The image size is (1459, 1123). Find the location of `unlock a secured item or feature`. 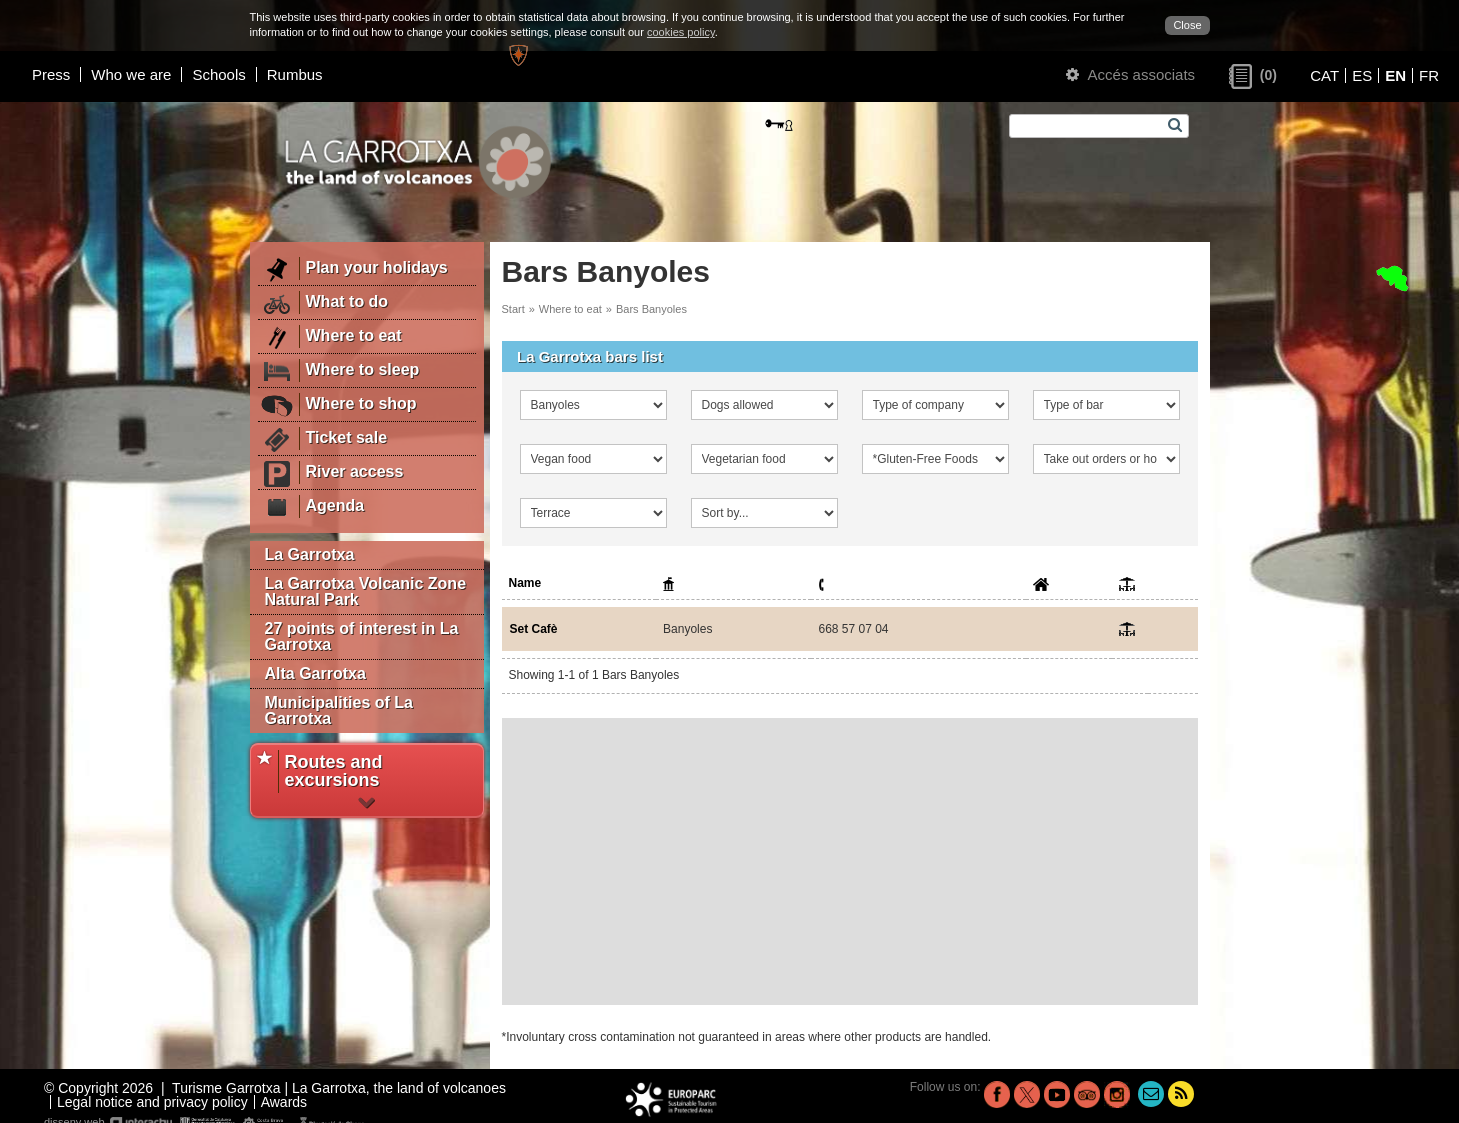

unlock a secured item or feature is located at coordinates (779, 125).